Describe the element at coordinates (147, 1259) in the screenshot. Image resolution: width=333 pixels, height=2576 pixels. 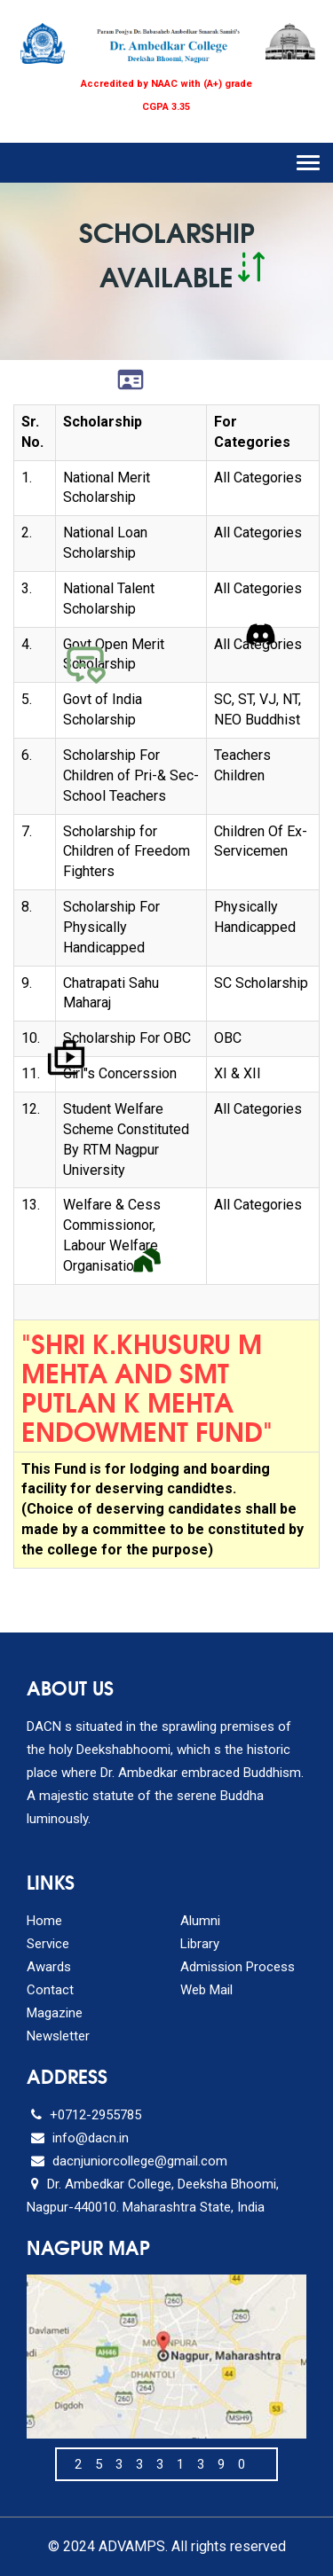
I see `view campground or camping locations` at that location.